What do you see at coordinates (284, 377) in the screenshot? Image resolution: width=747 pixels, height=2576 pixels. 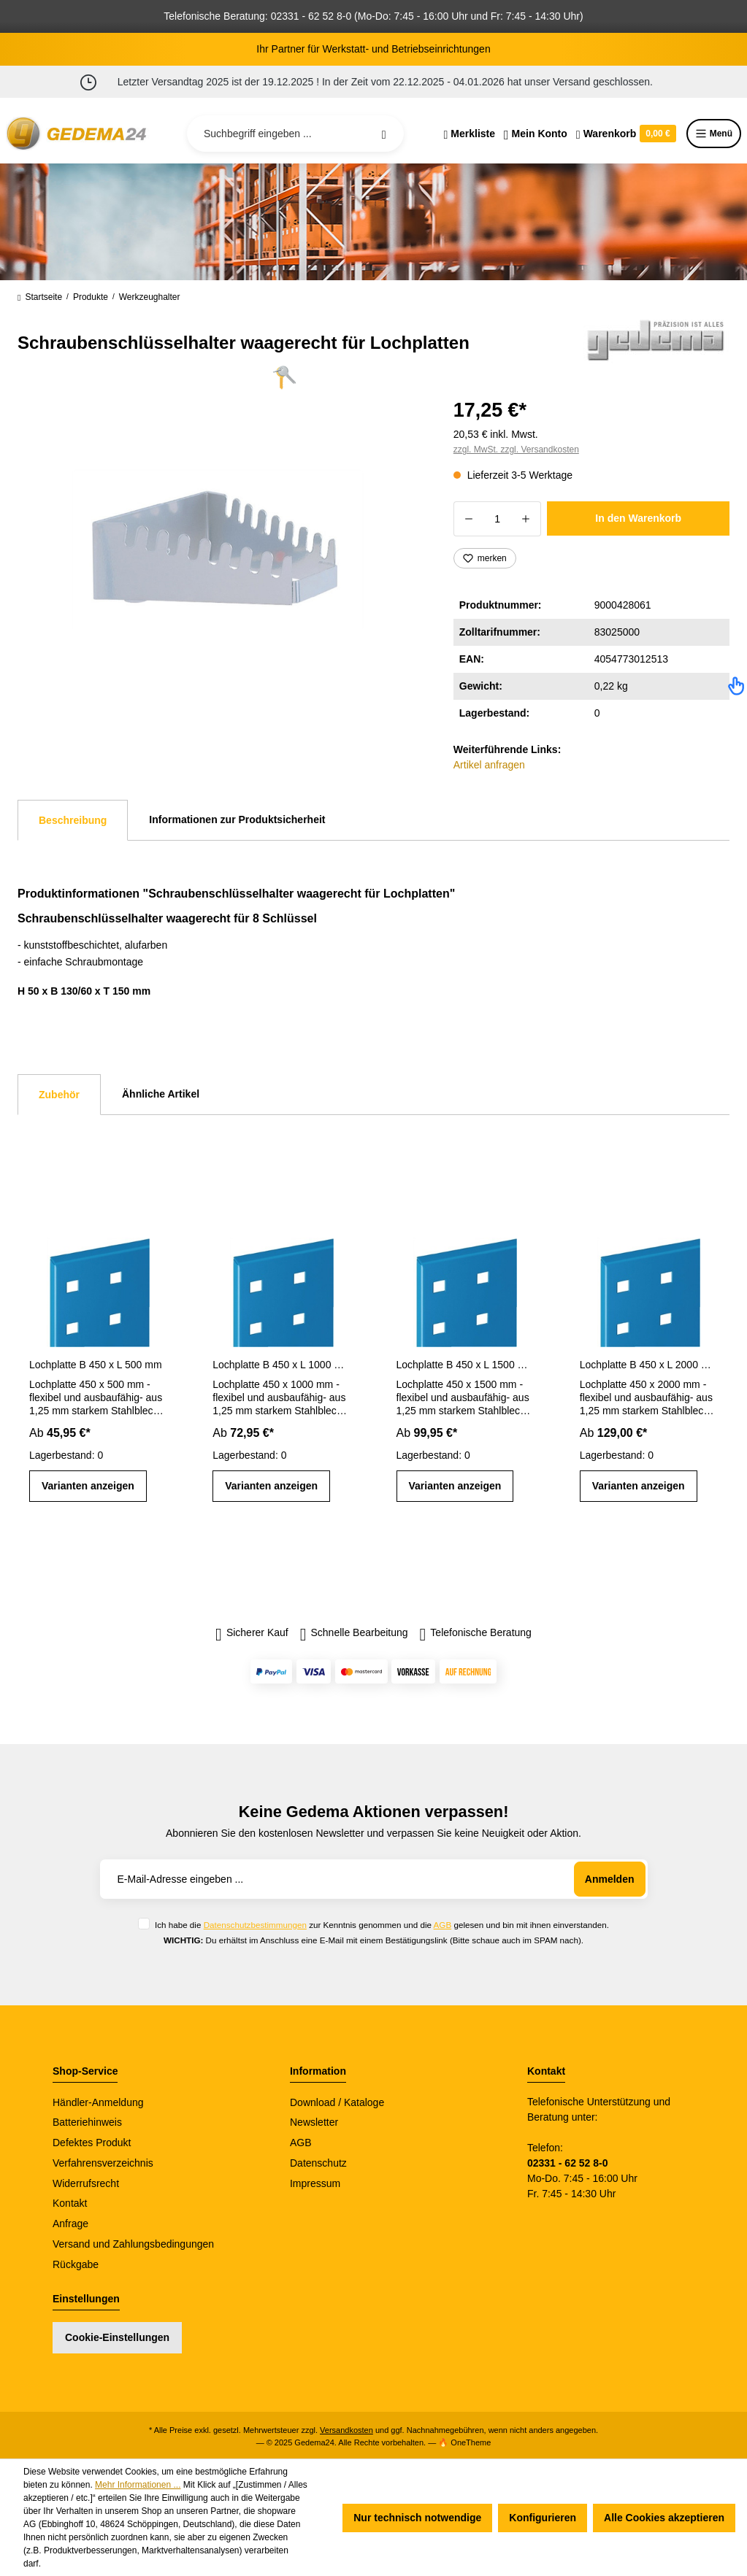 I see `access security credentials or passwords` at bounding box center [284, 377].